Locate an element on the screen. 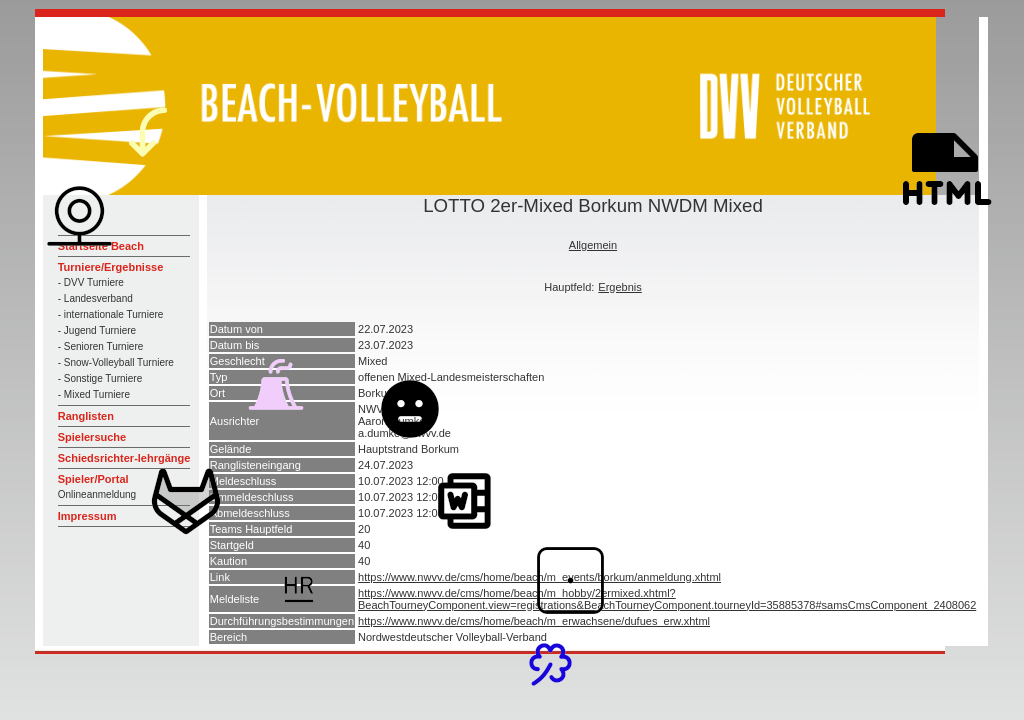 This screenshot has width=1024, height=720. access webcam or camera settings is located at coordinates (79, 218).